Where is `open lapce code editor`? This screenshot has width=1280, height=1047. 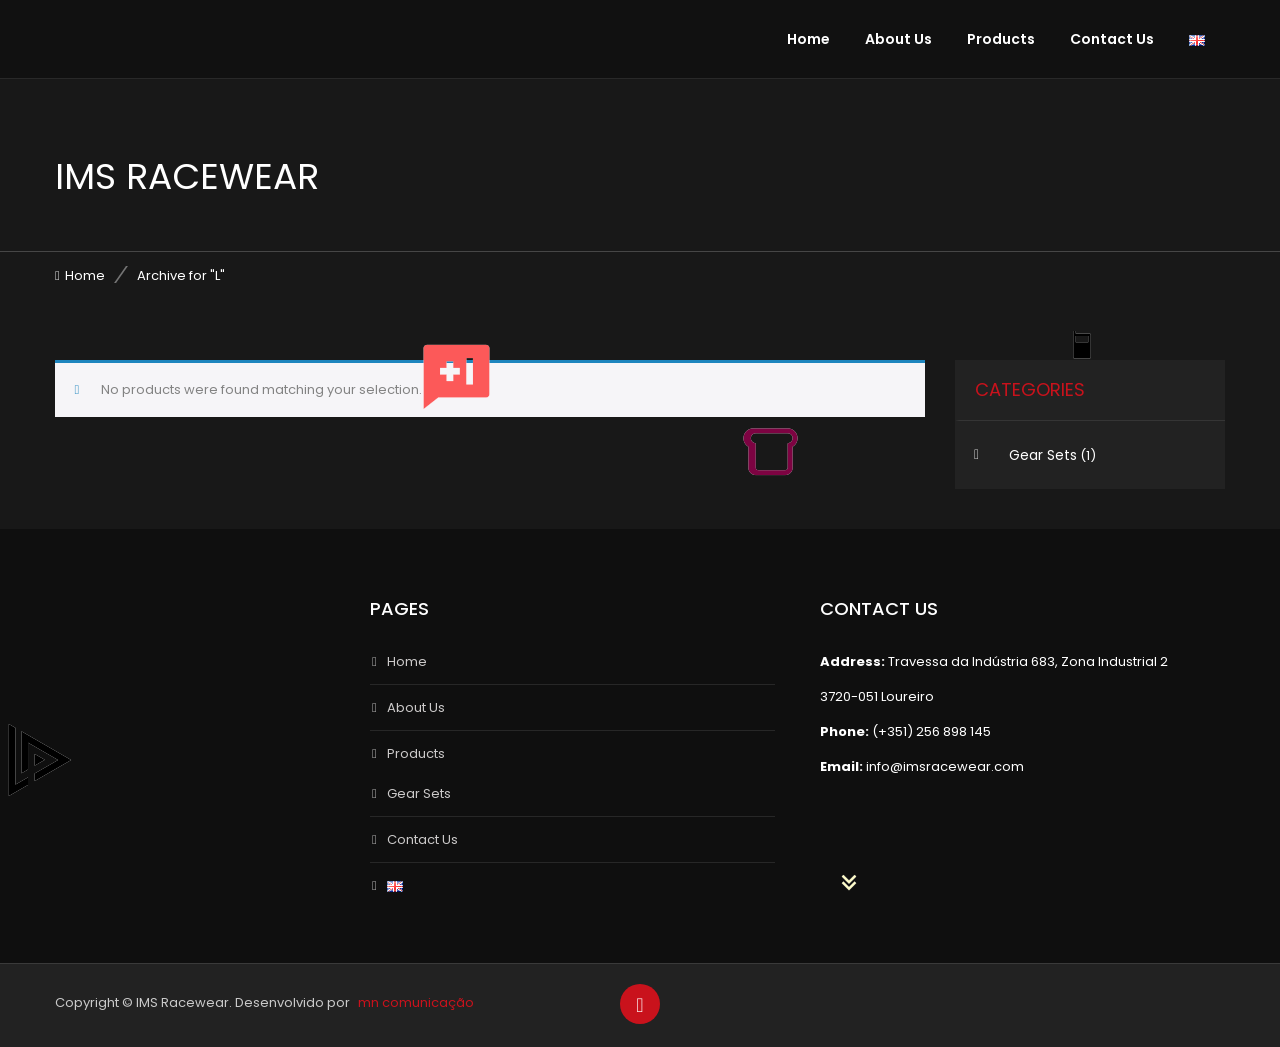 open lapce code editor is located at coordinates (40, 760).